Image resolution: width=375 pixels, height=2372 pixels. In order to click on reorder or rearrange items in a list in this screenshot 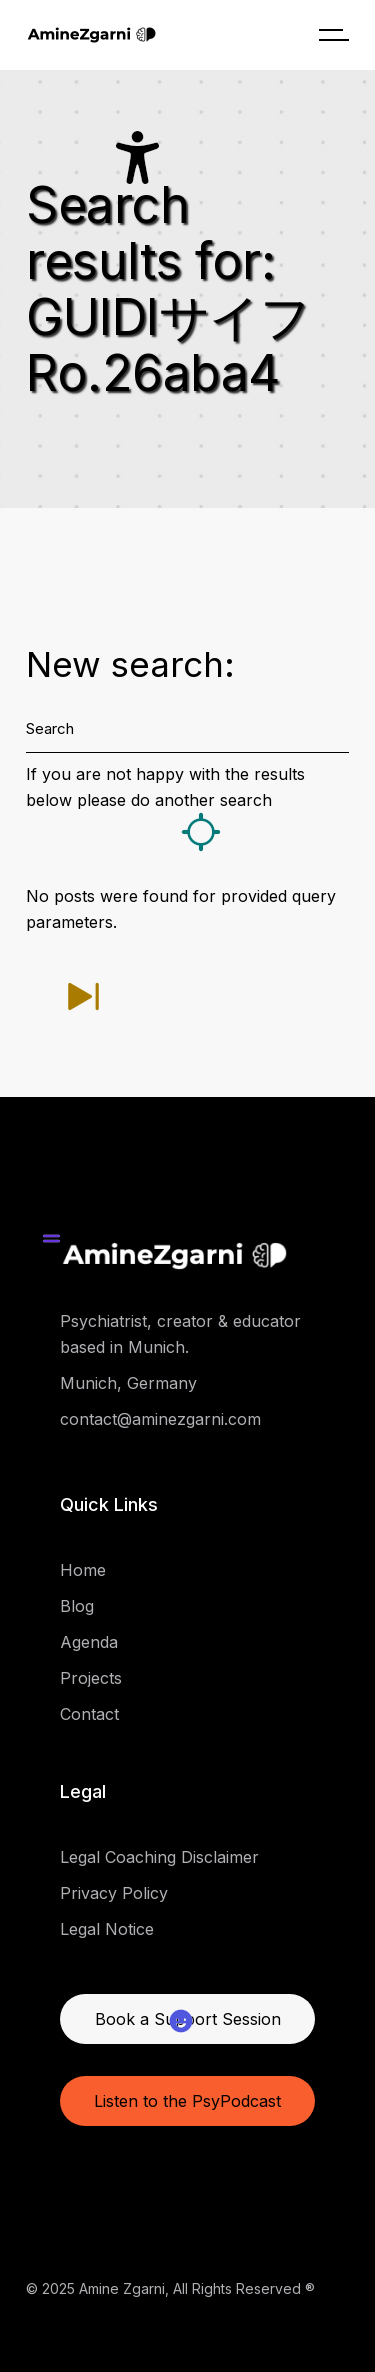, I will do `click(51, 1238)`.